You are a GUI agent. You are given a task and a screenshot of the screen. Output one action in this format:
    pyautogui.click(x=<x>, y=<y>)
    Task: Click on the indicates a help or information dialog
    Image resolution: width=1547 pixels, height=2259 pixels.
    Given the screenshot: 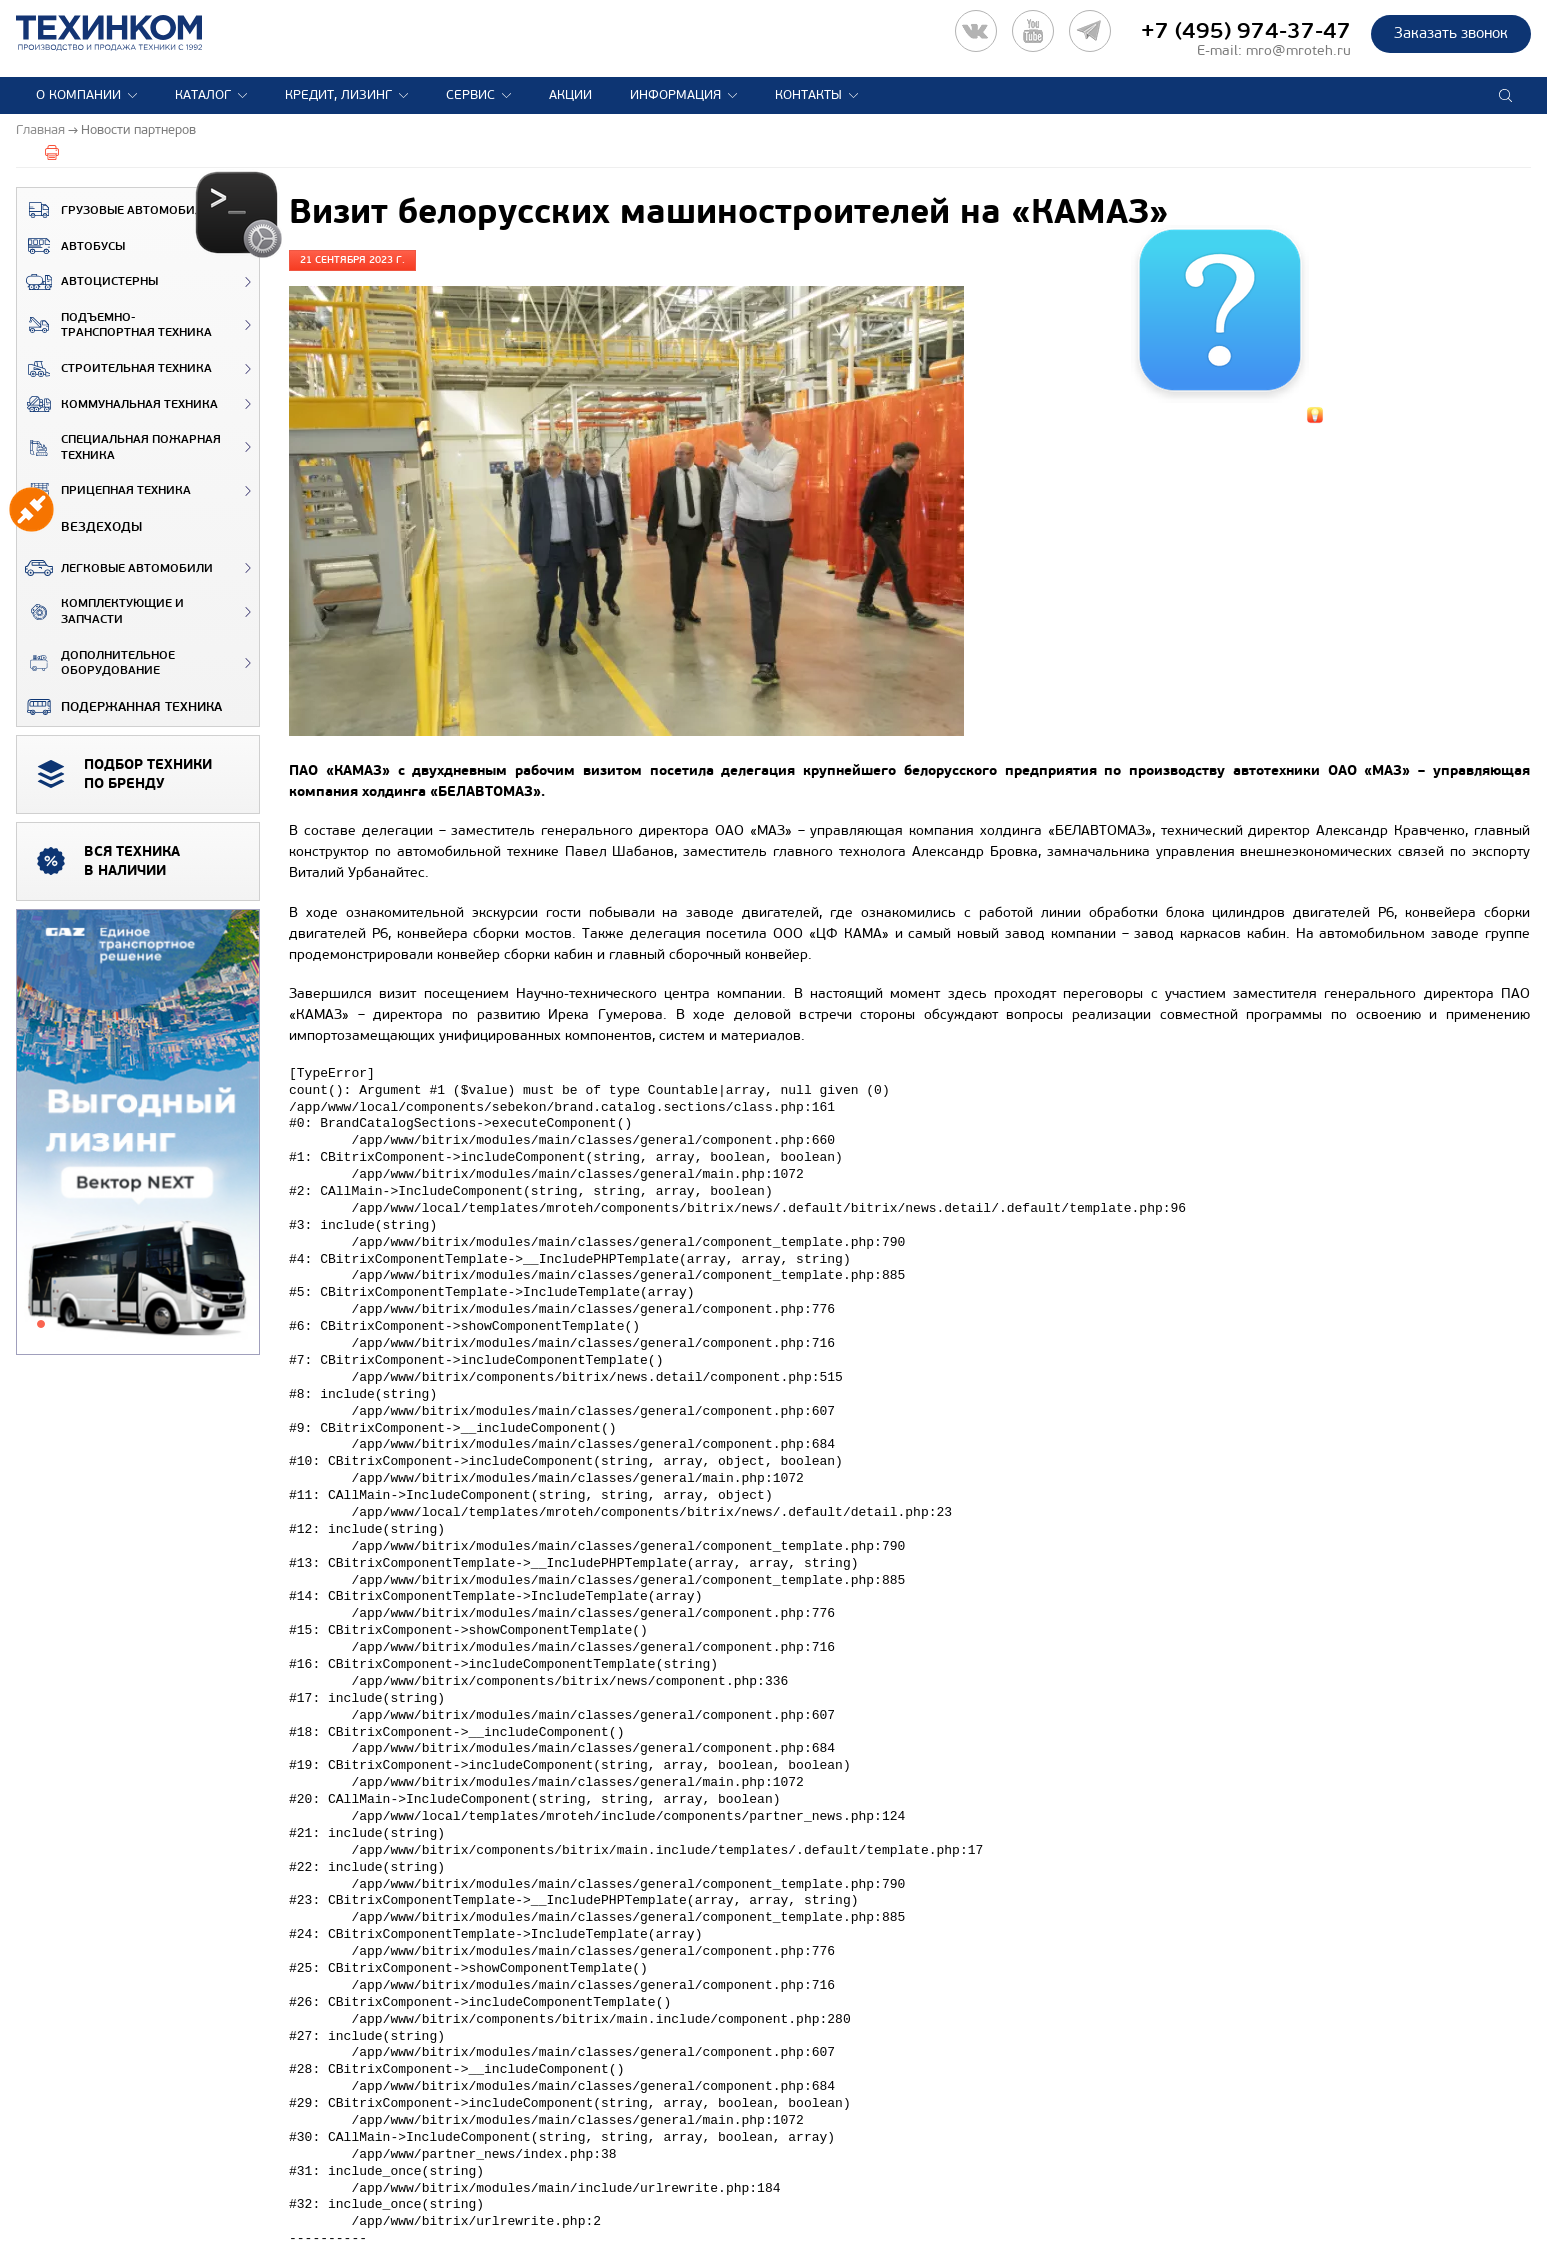 What is the action you would take?
    pyautogui.click(x=1220, y=314)
    